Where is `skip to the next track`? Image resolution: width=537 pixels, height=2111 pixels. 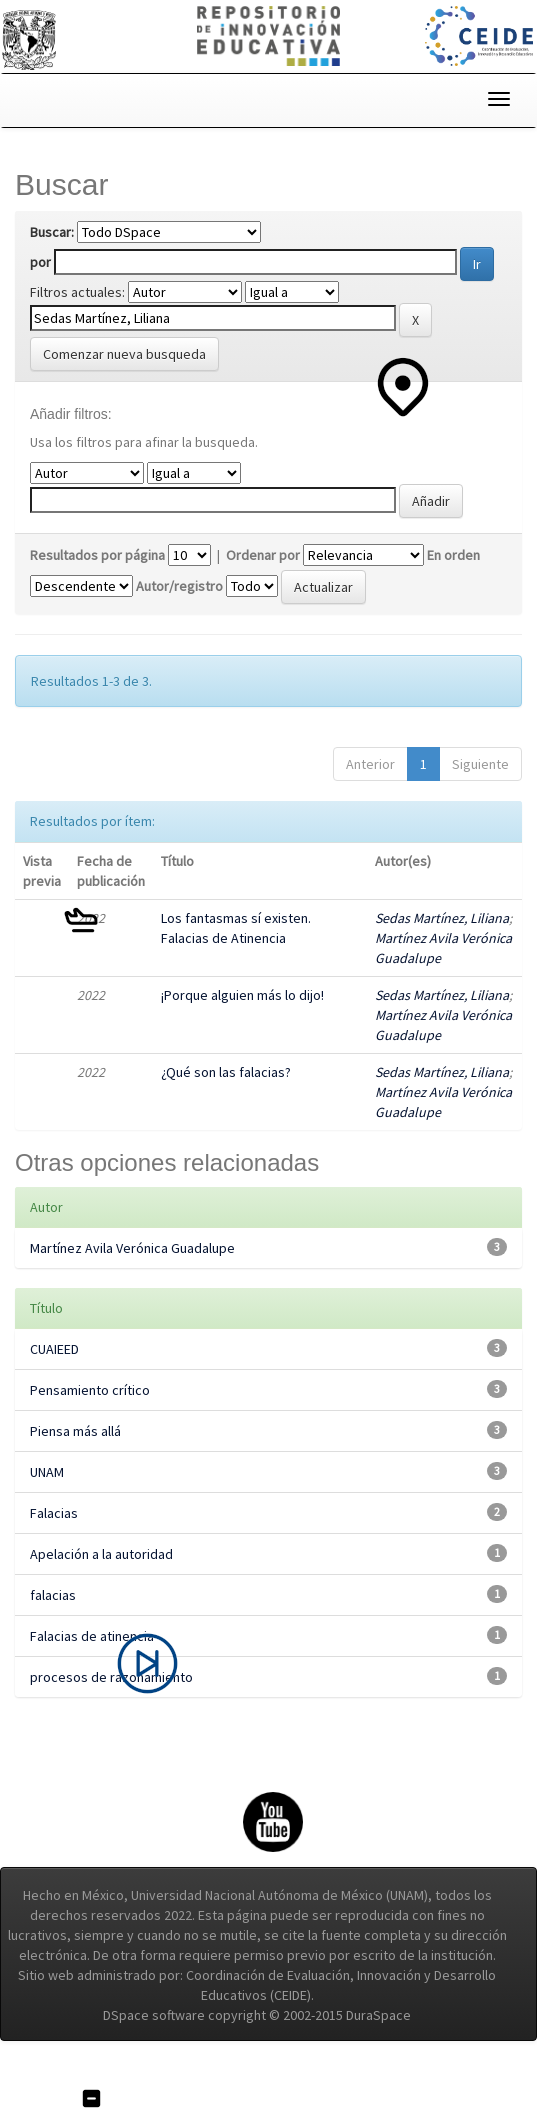
skip to the next track is located at coordinates (147, 1663).